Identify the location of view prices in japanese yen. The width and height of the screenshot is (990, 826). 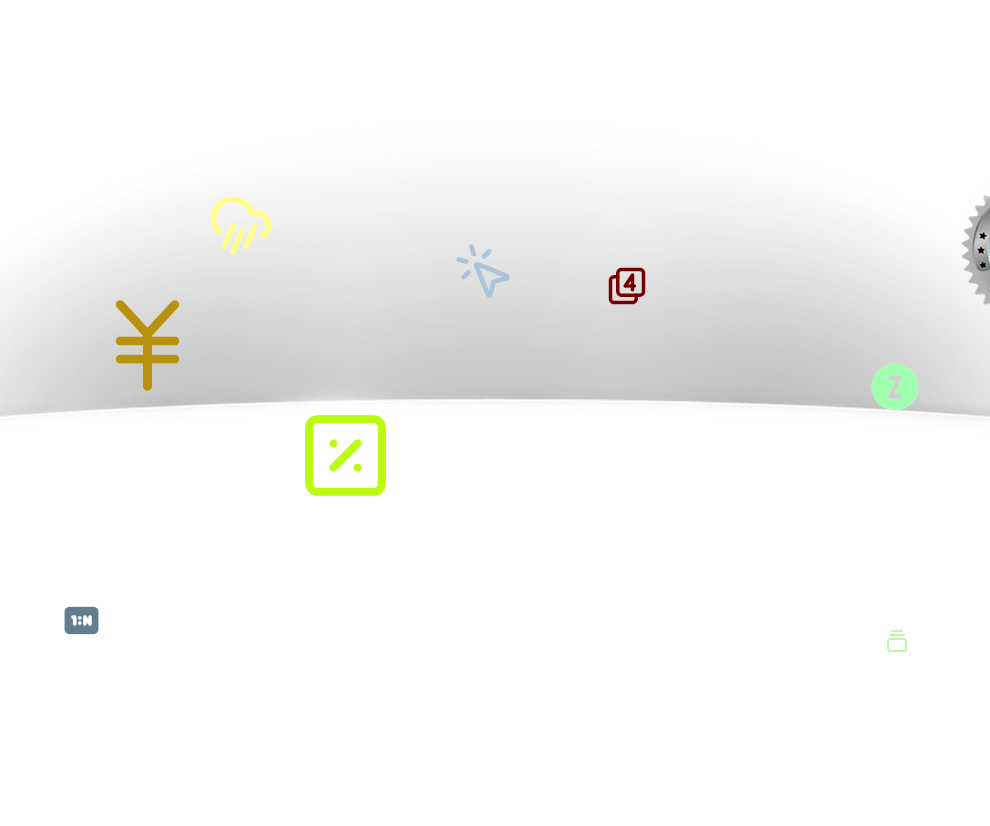
(147, 345).